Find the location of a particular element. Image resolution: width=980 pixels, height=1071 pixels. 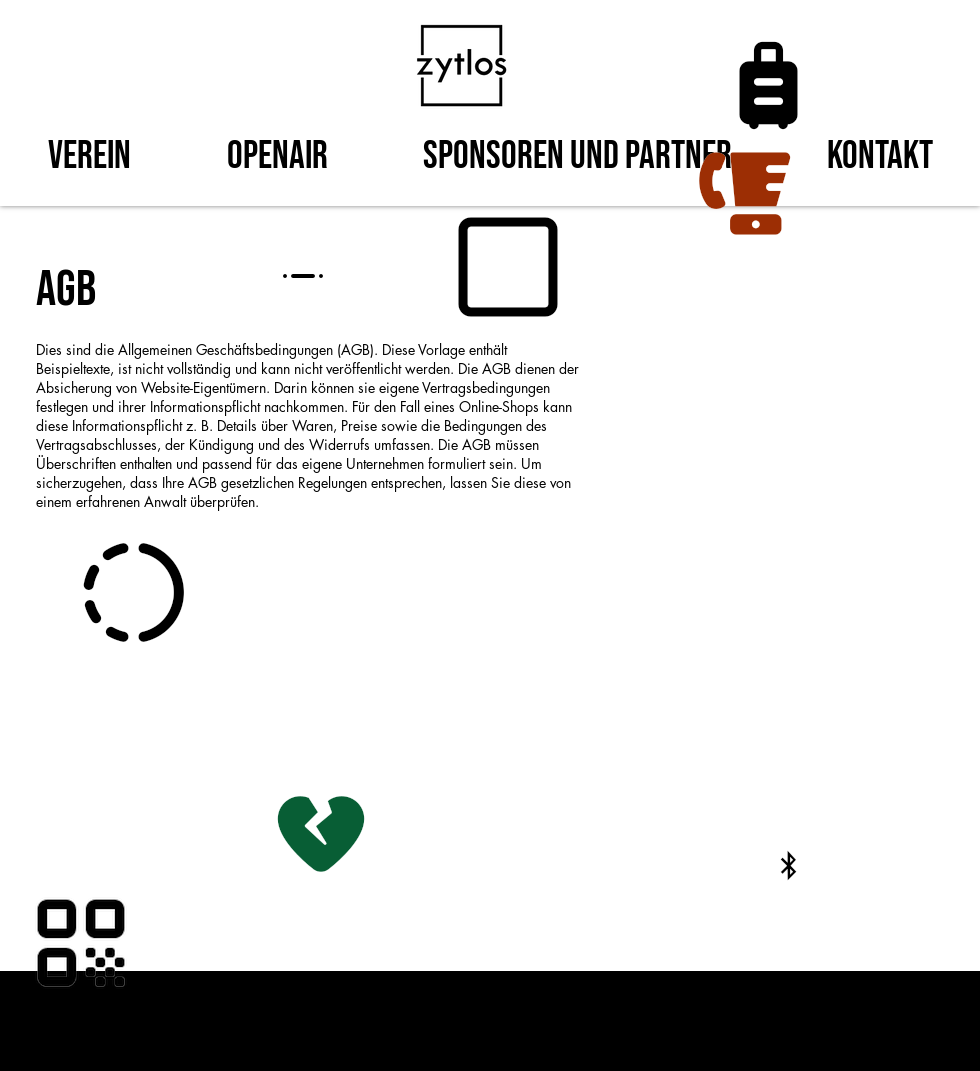

indicates loading or processing in progress is located at coordinates (133, 592).